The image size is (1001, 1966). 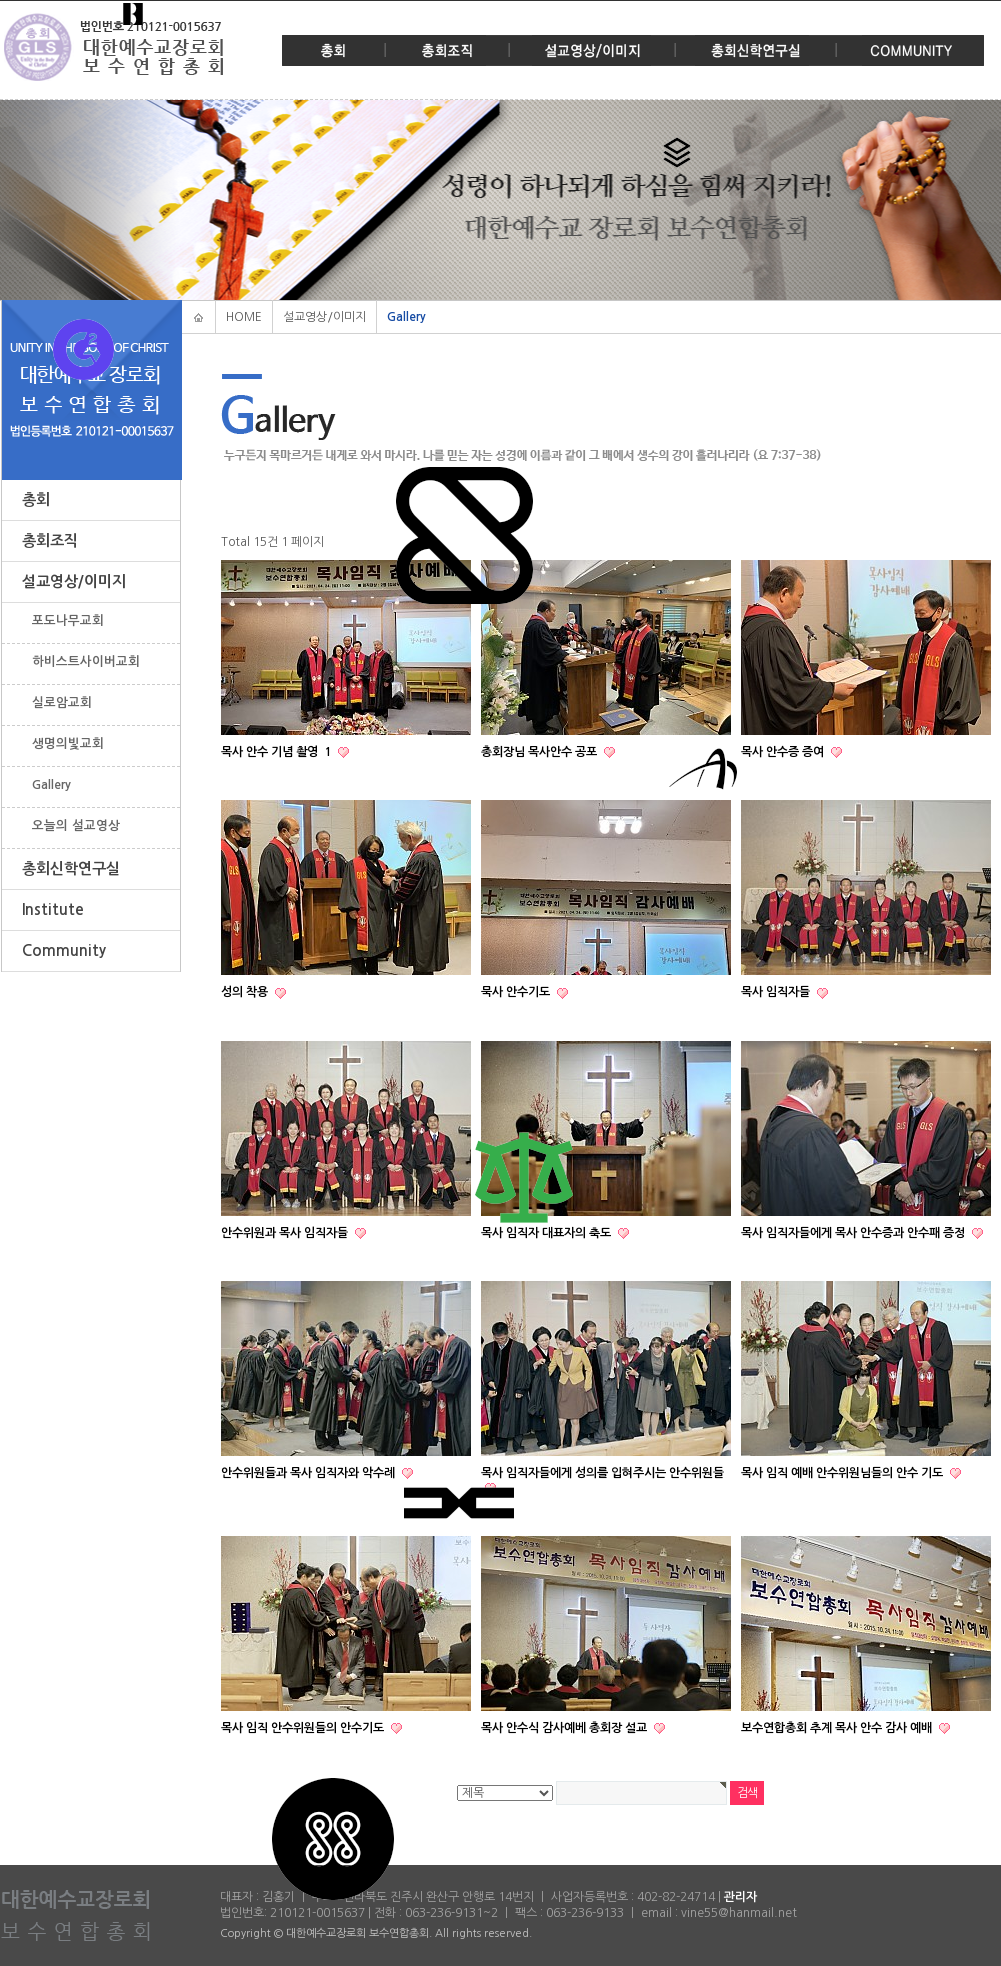 I want to click on open the Shortcut project management app, so click(x=464, y=535).